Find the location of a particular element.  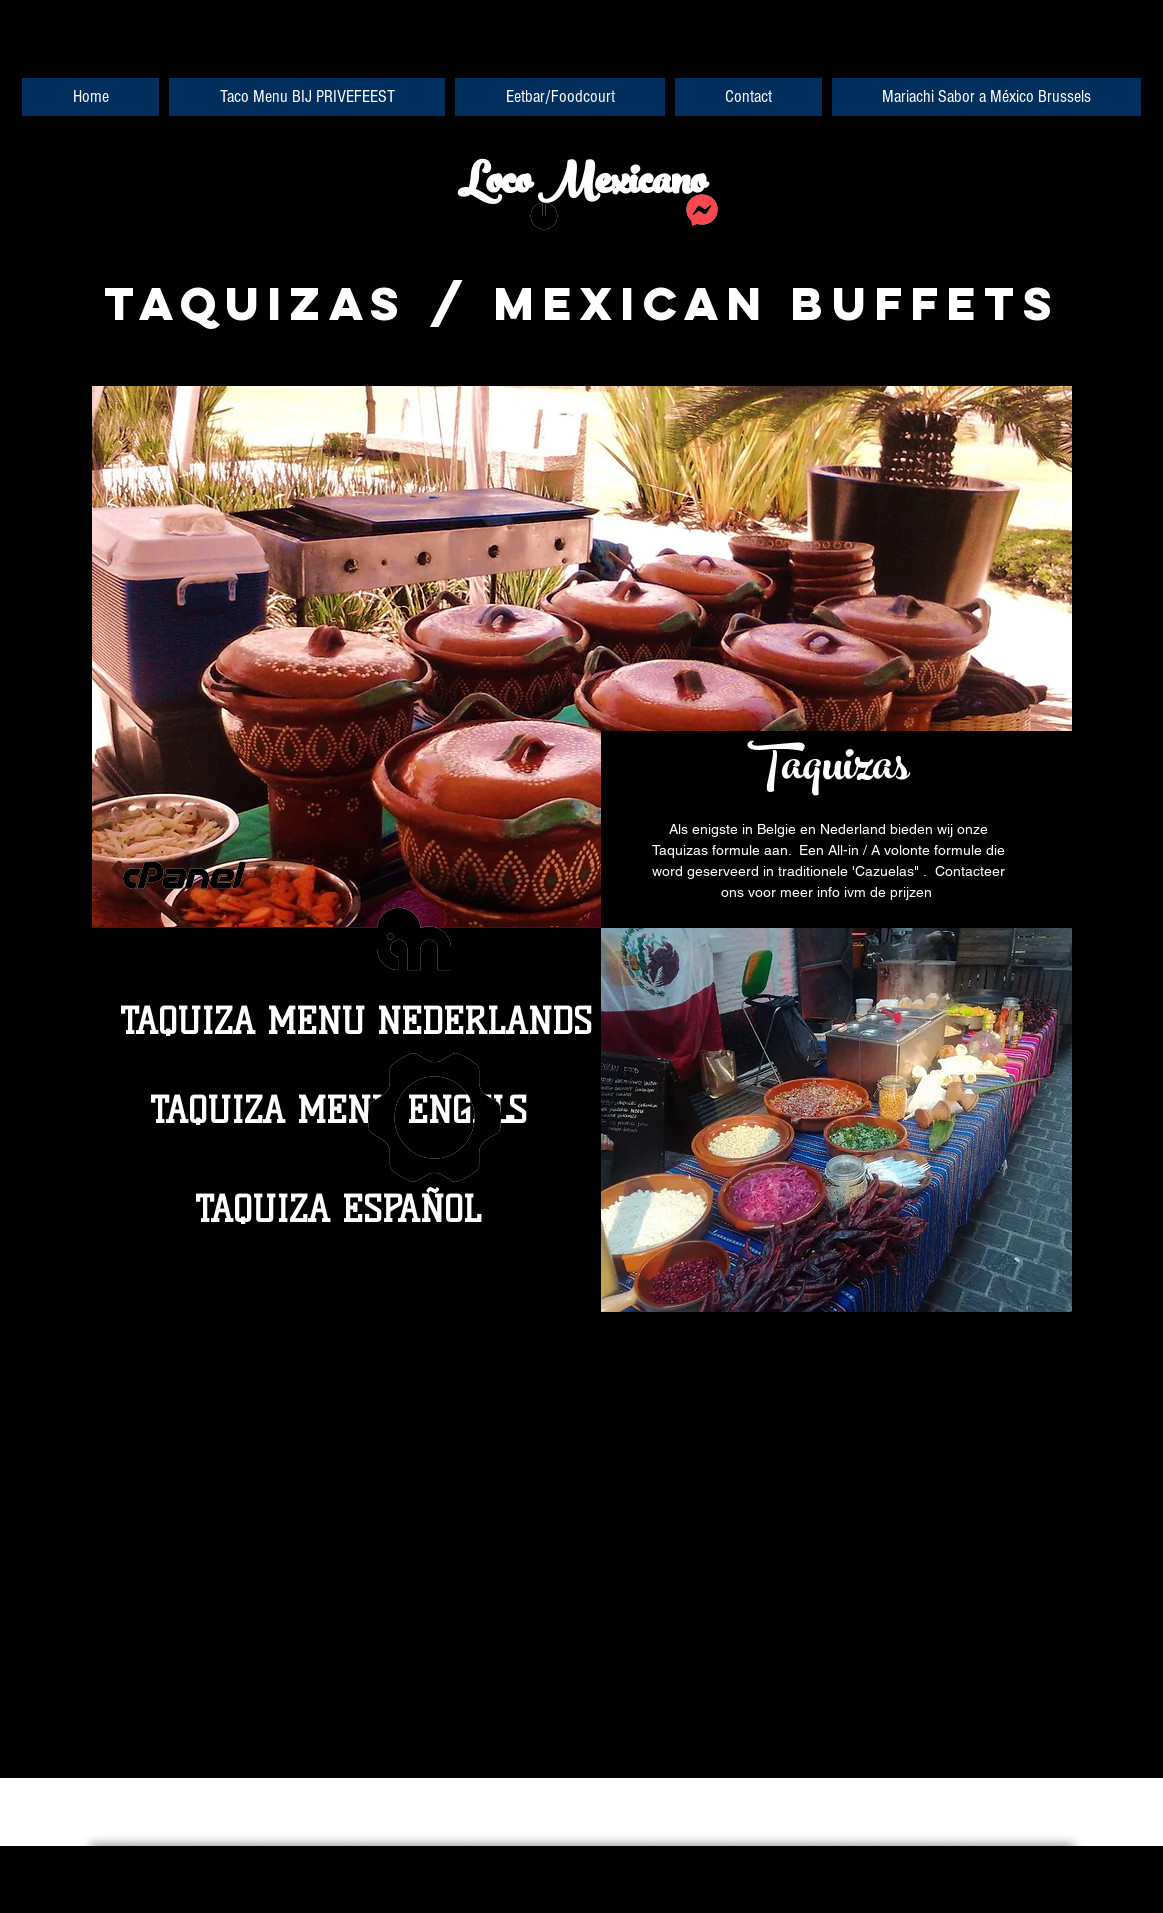

open Facebook Messenger is located at coordinates (702, 210).